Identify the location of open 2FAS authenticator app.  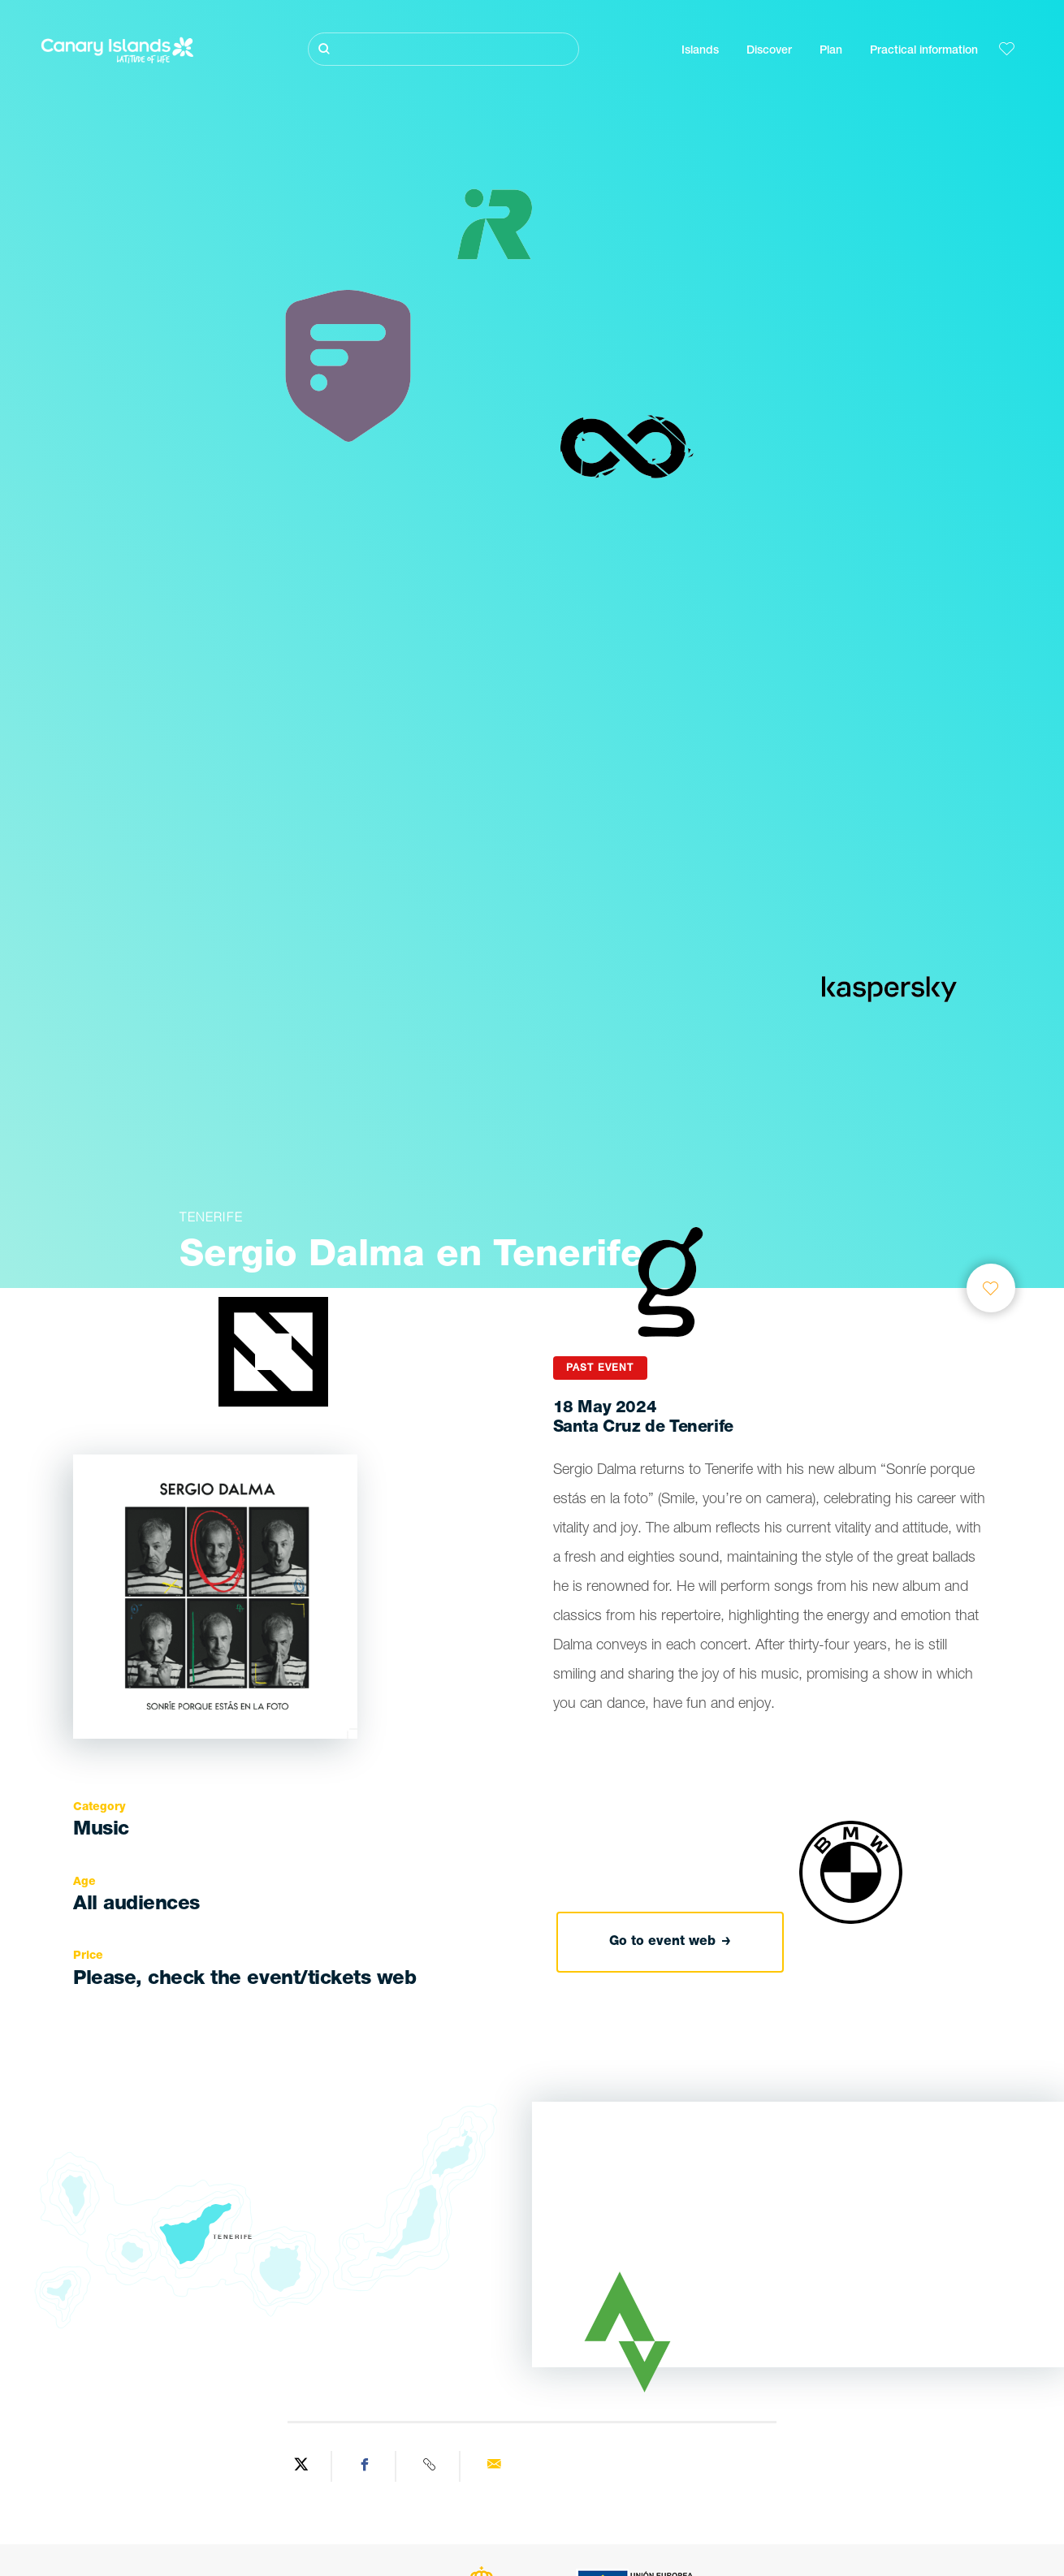
(348, 365).